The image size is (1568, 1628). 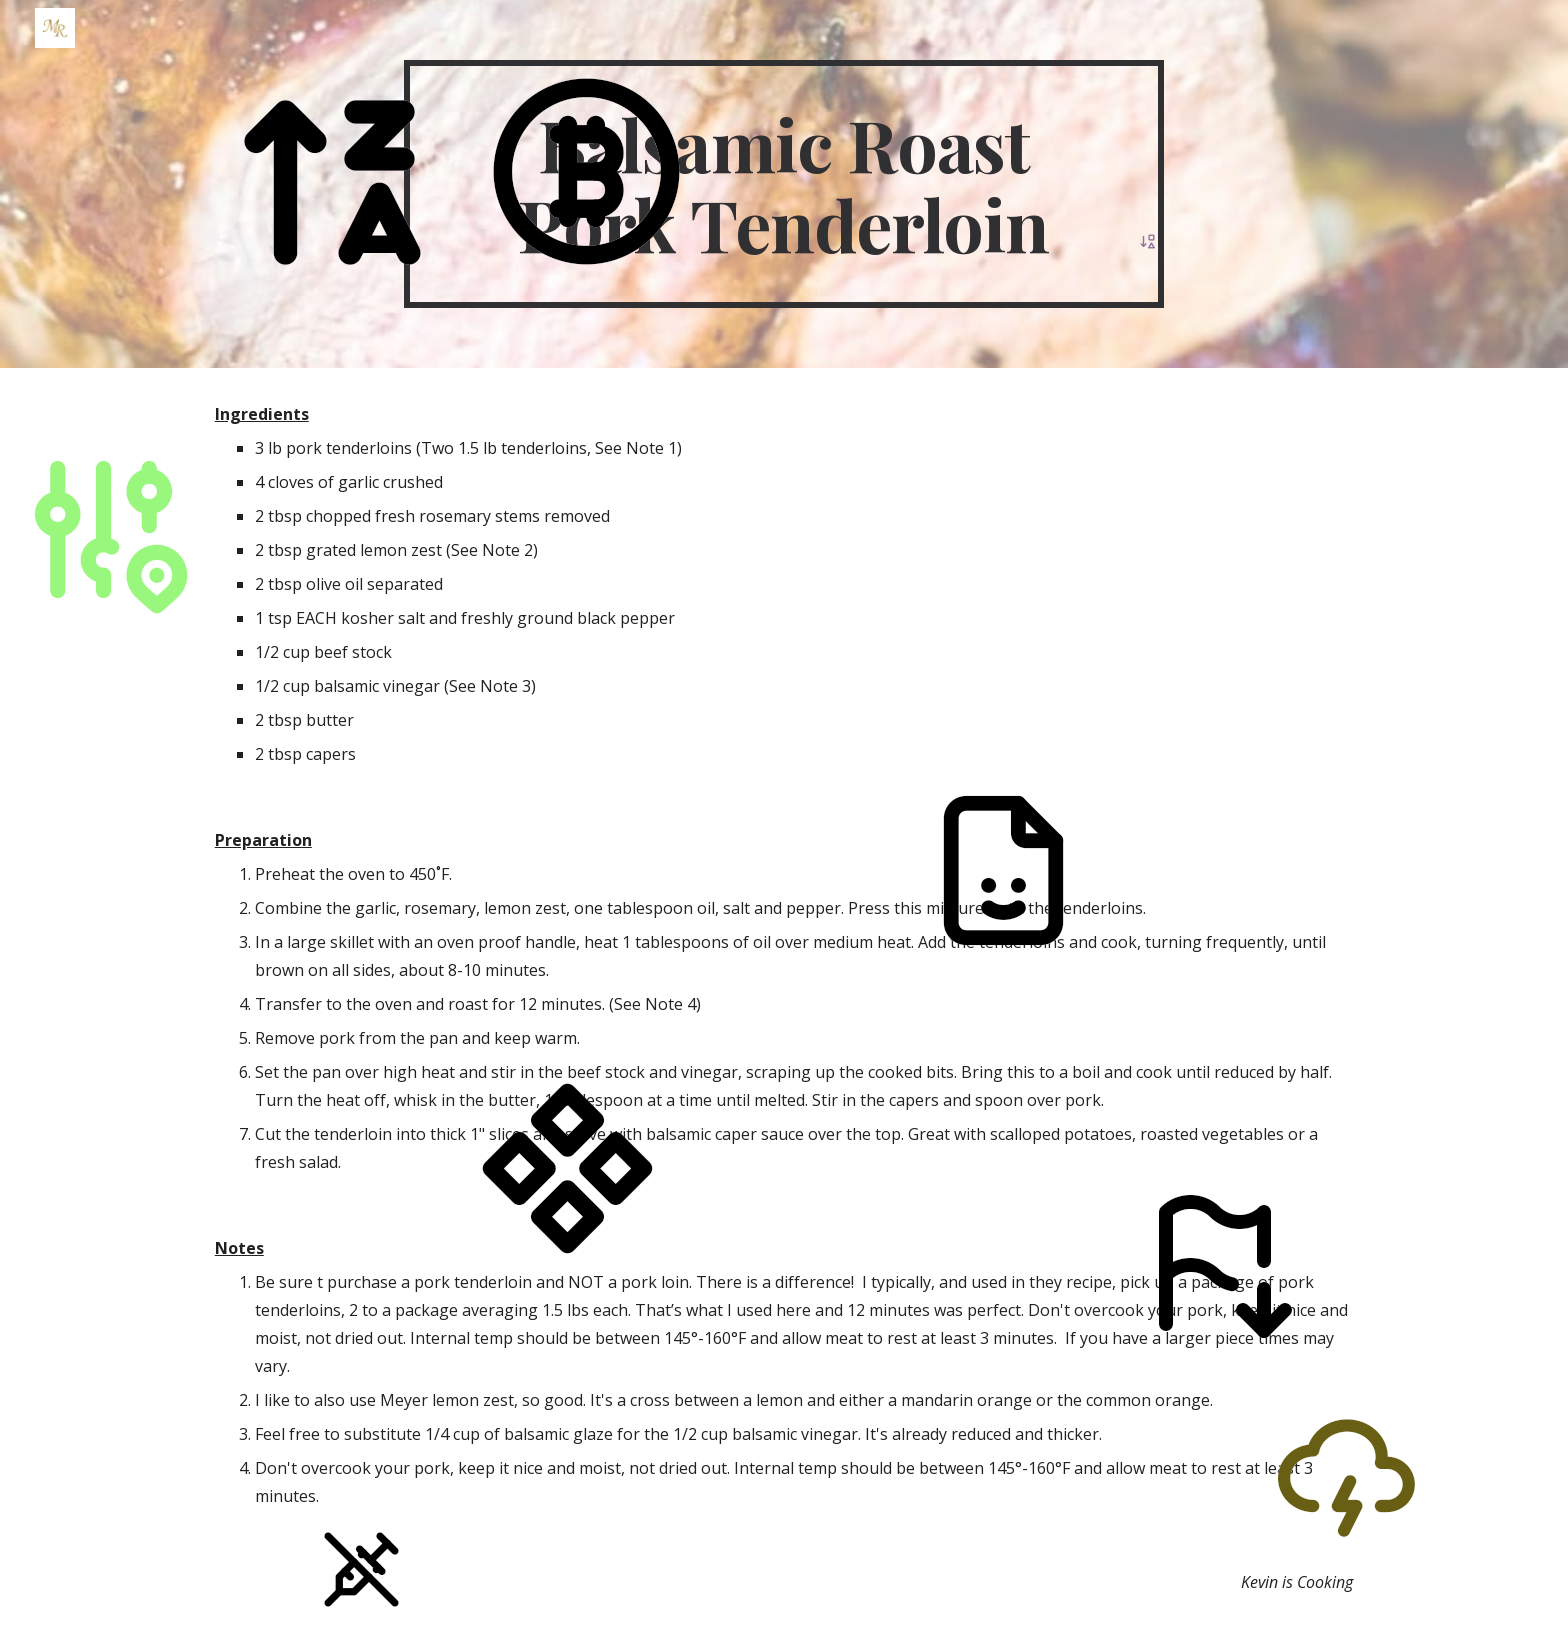 I want to click on indicates vaccination not available or required, so click(x=361, y=1569).